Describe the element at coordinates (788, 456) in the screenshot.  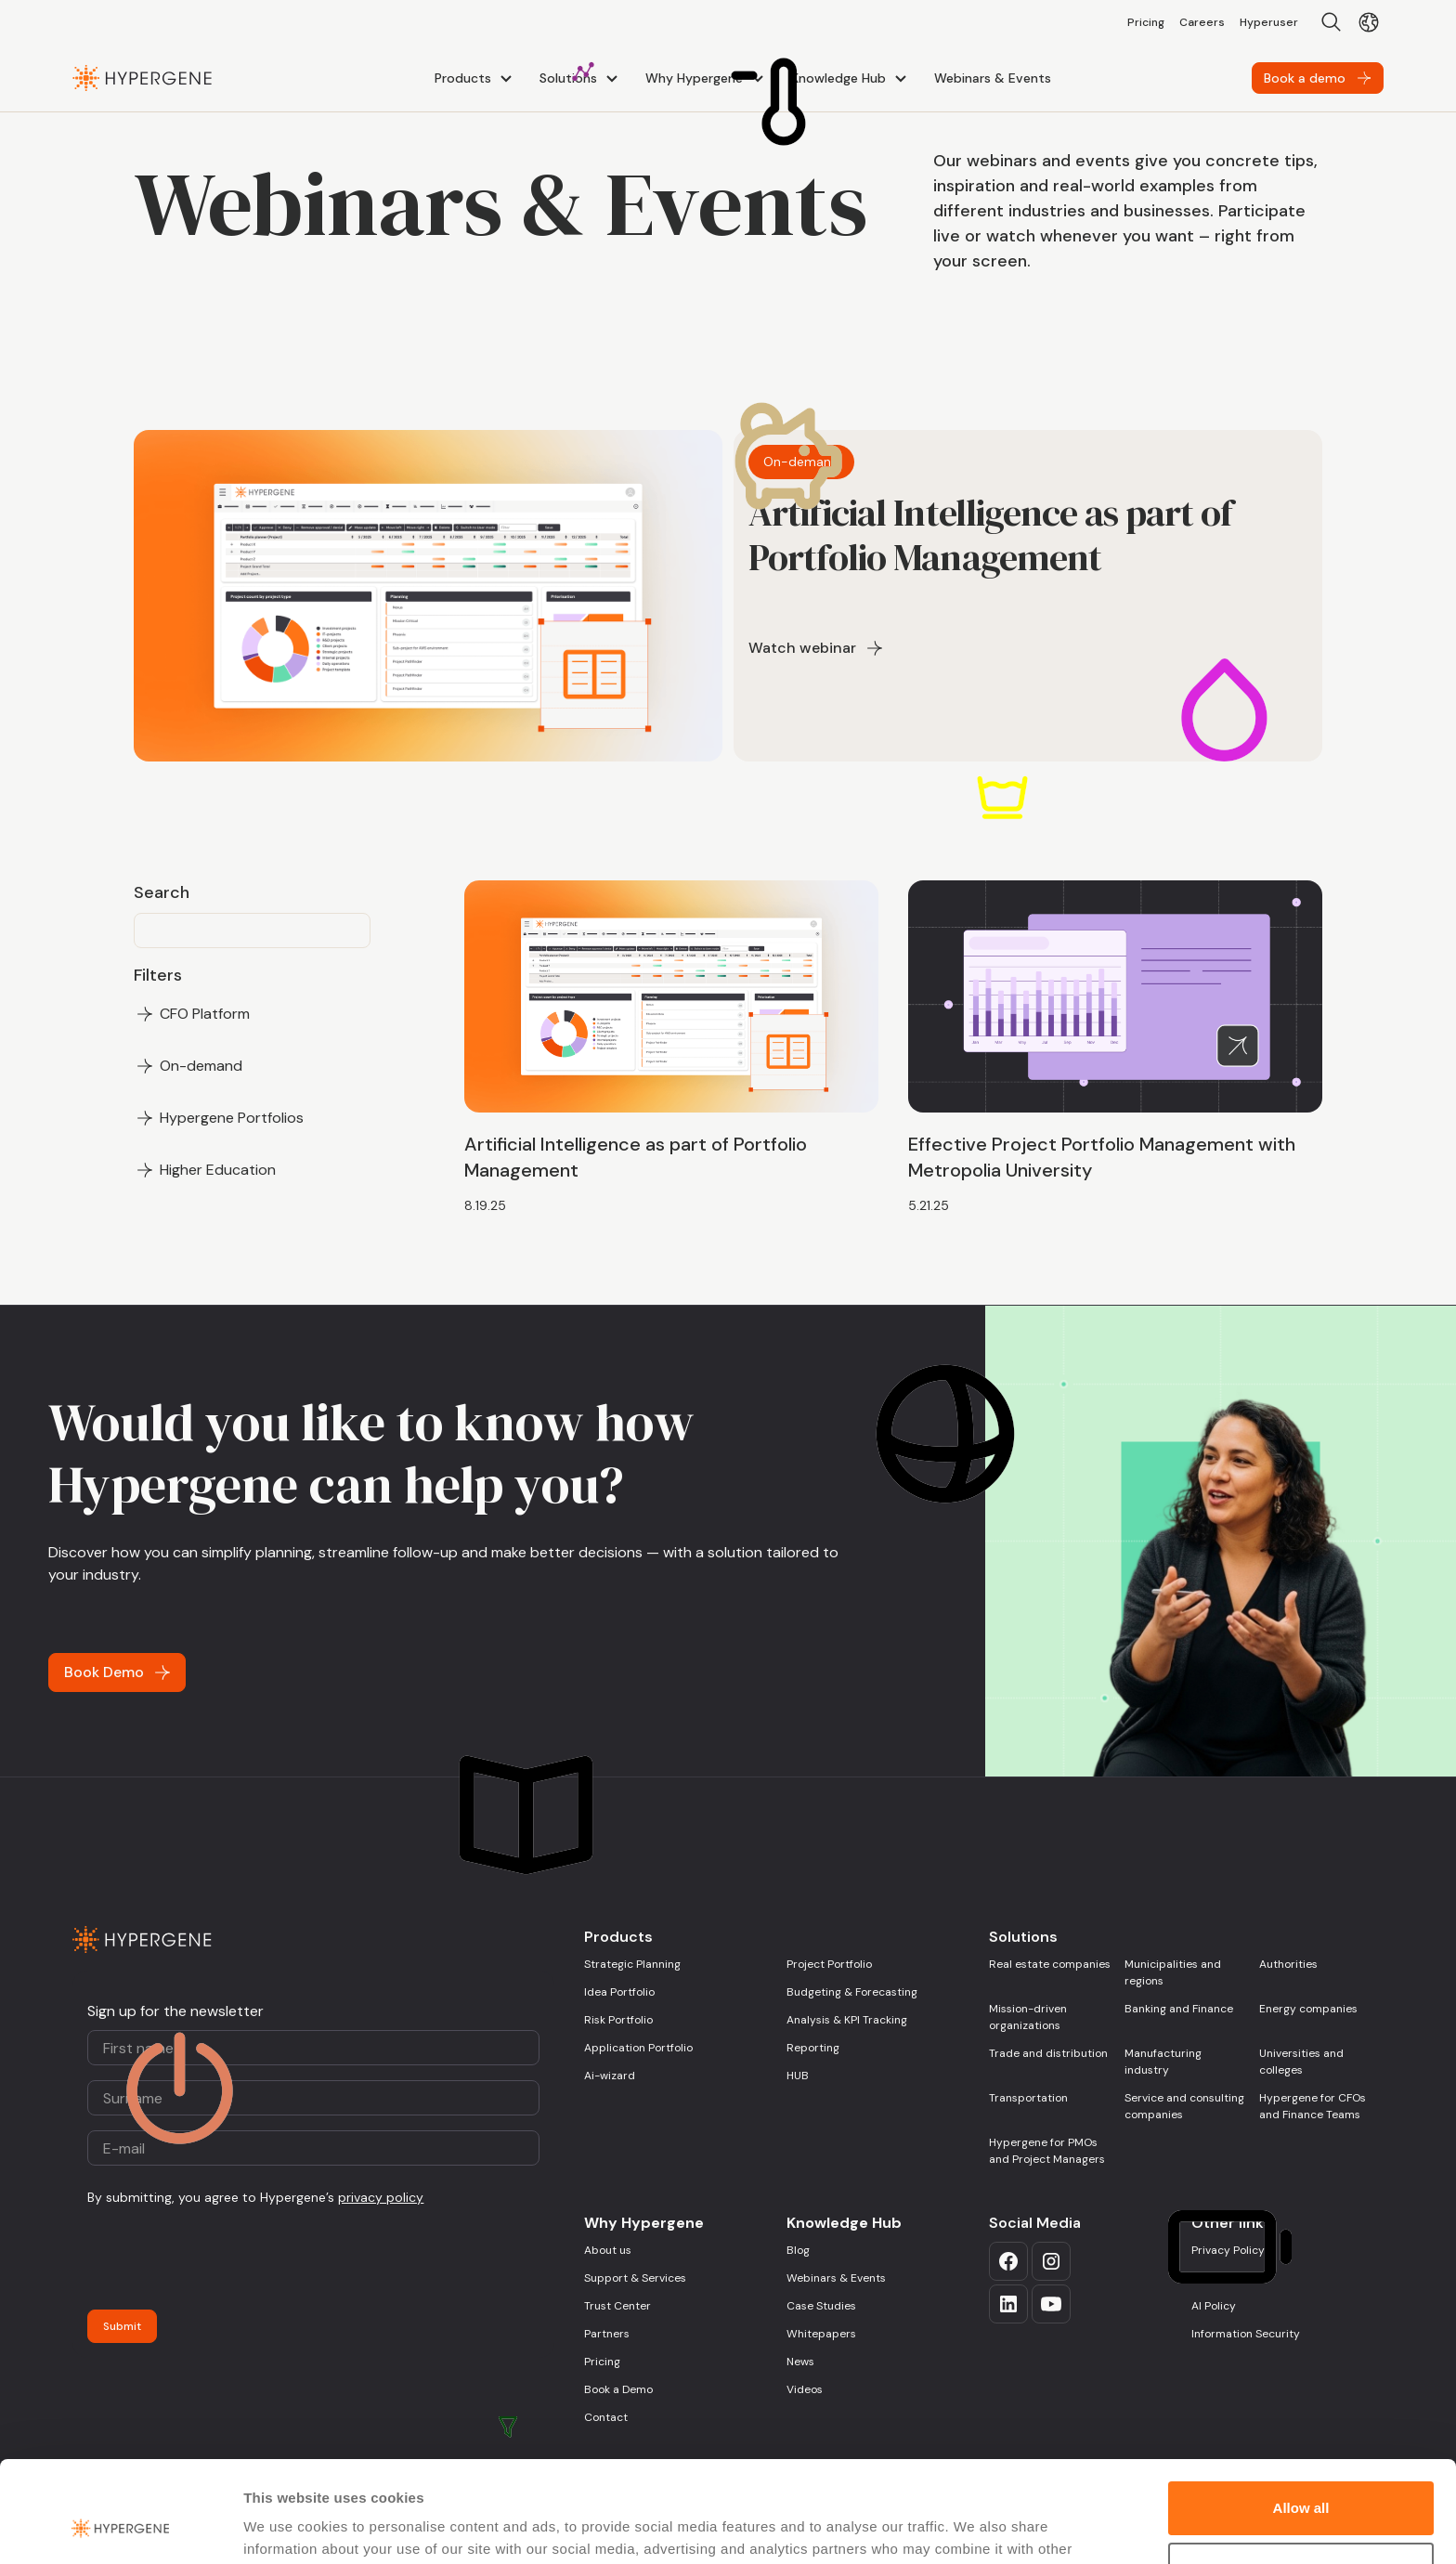
I see `view your savings account` at that location.